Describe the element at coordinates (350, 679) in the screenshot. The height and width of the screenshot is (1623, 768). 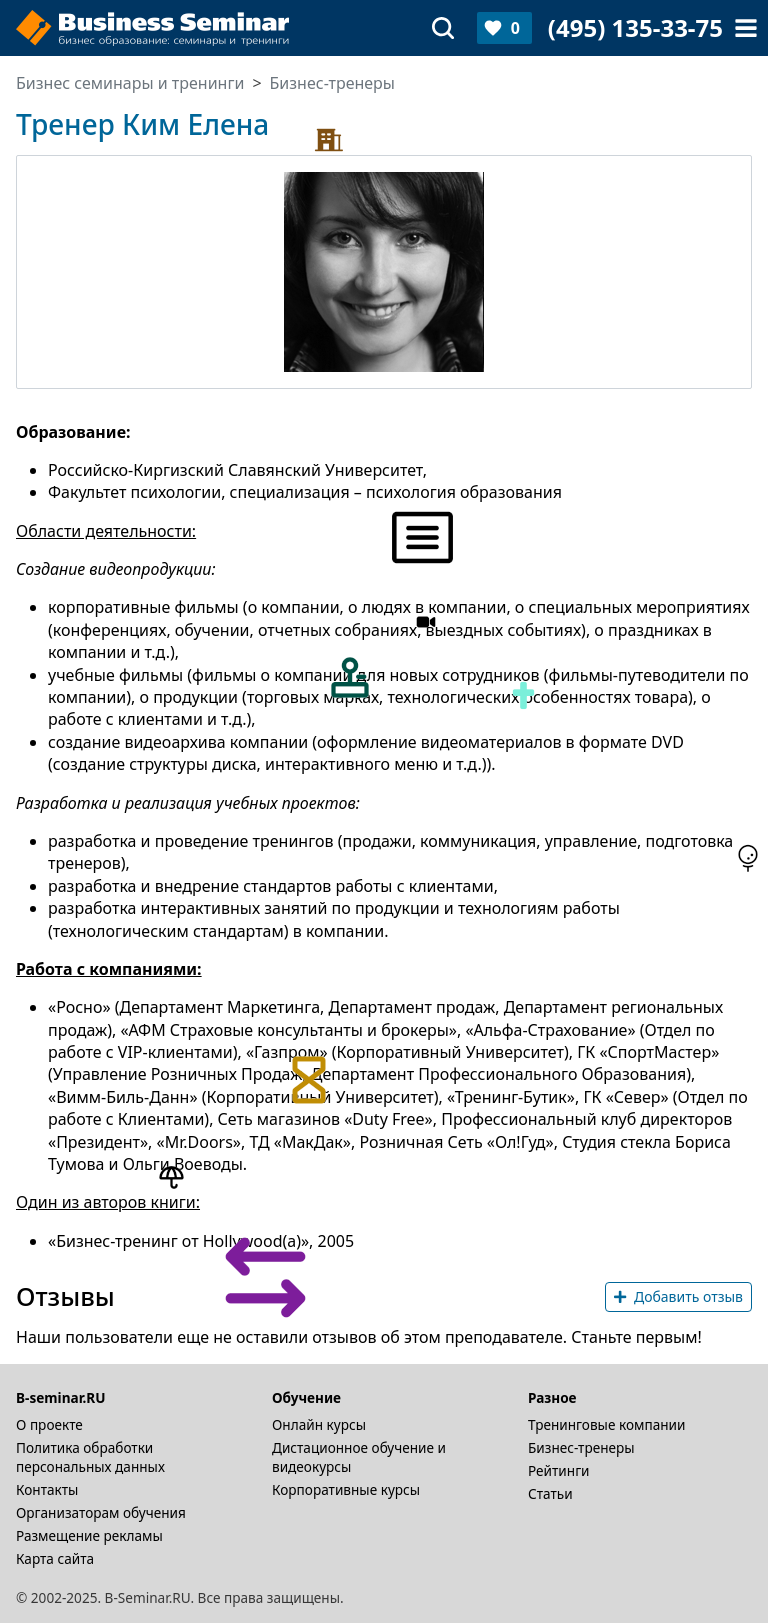
I see `access gaming or controller settings` at that location.